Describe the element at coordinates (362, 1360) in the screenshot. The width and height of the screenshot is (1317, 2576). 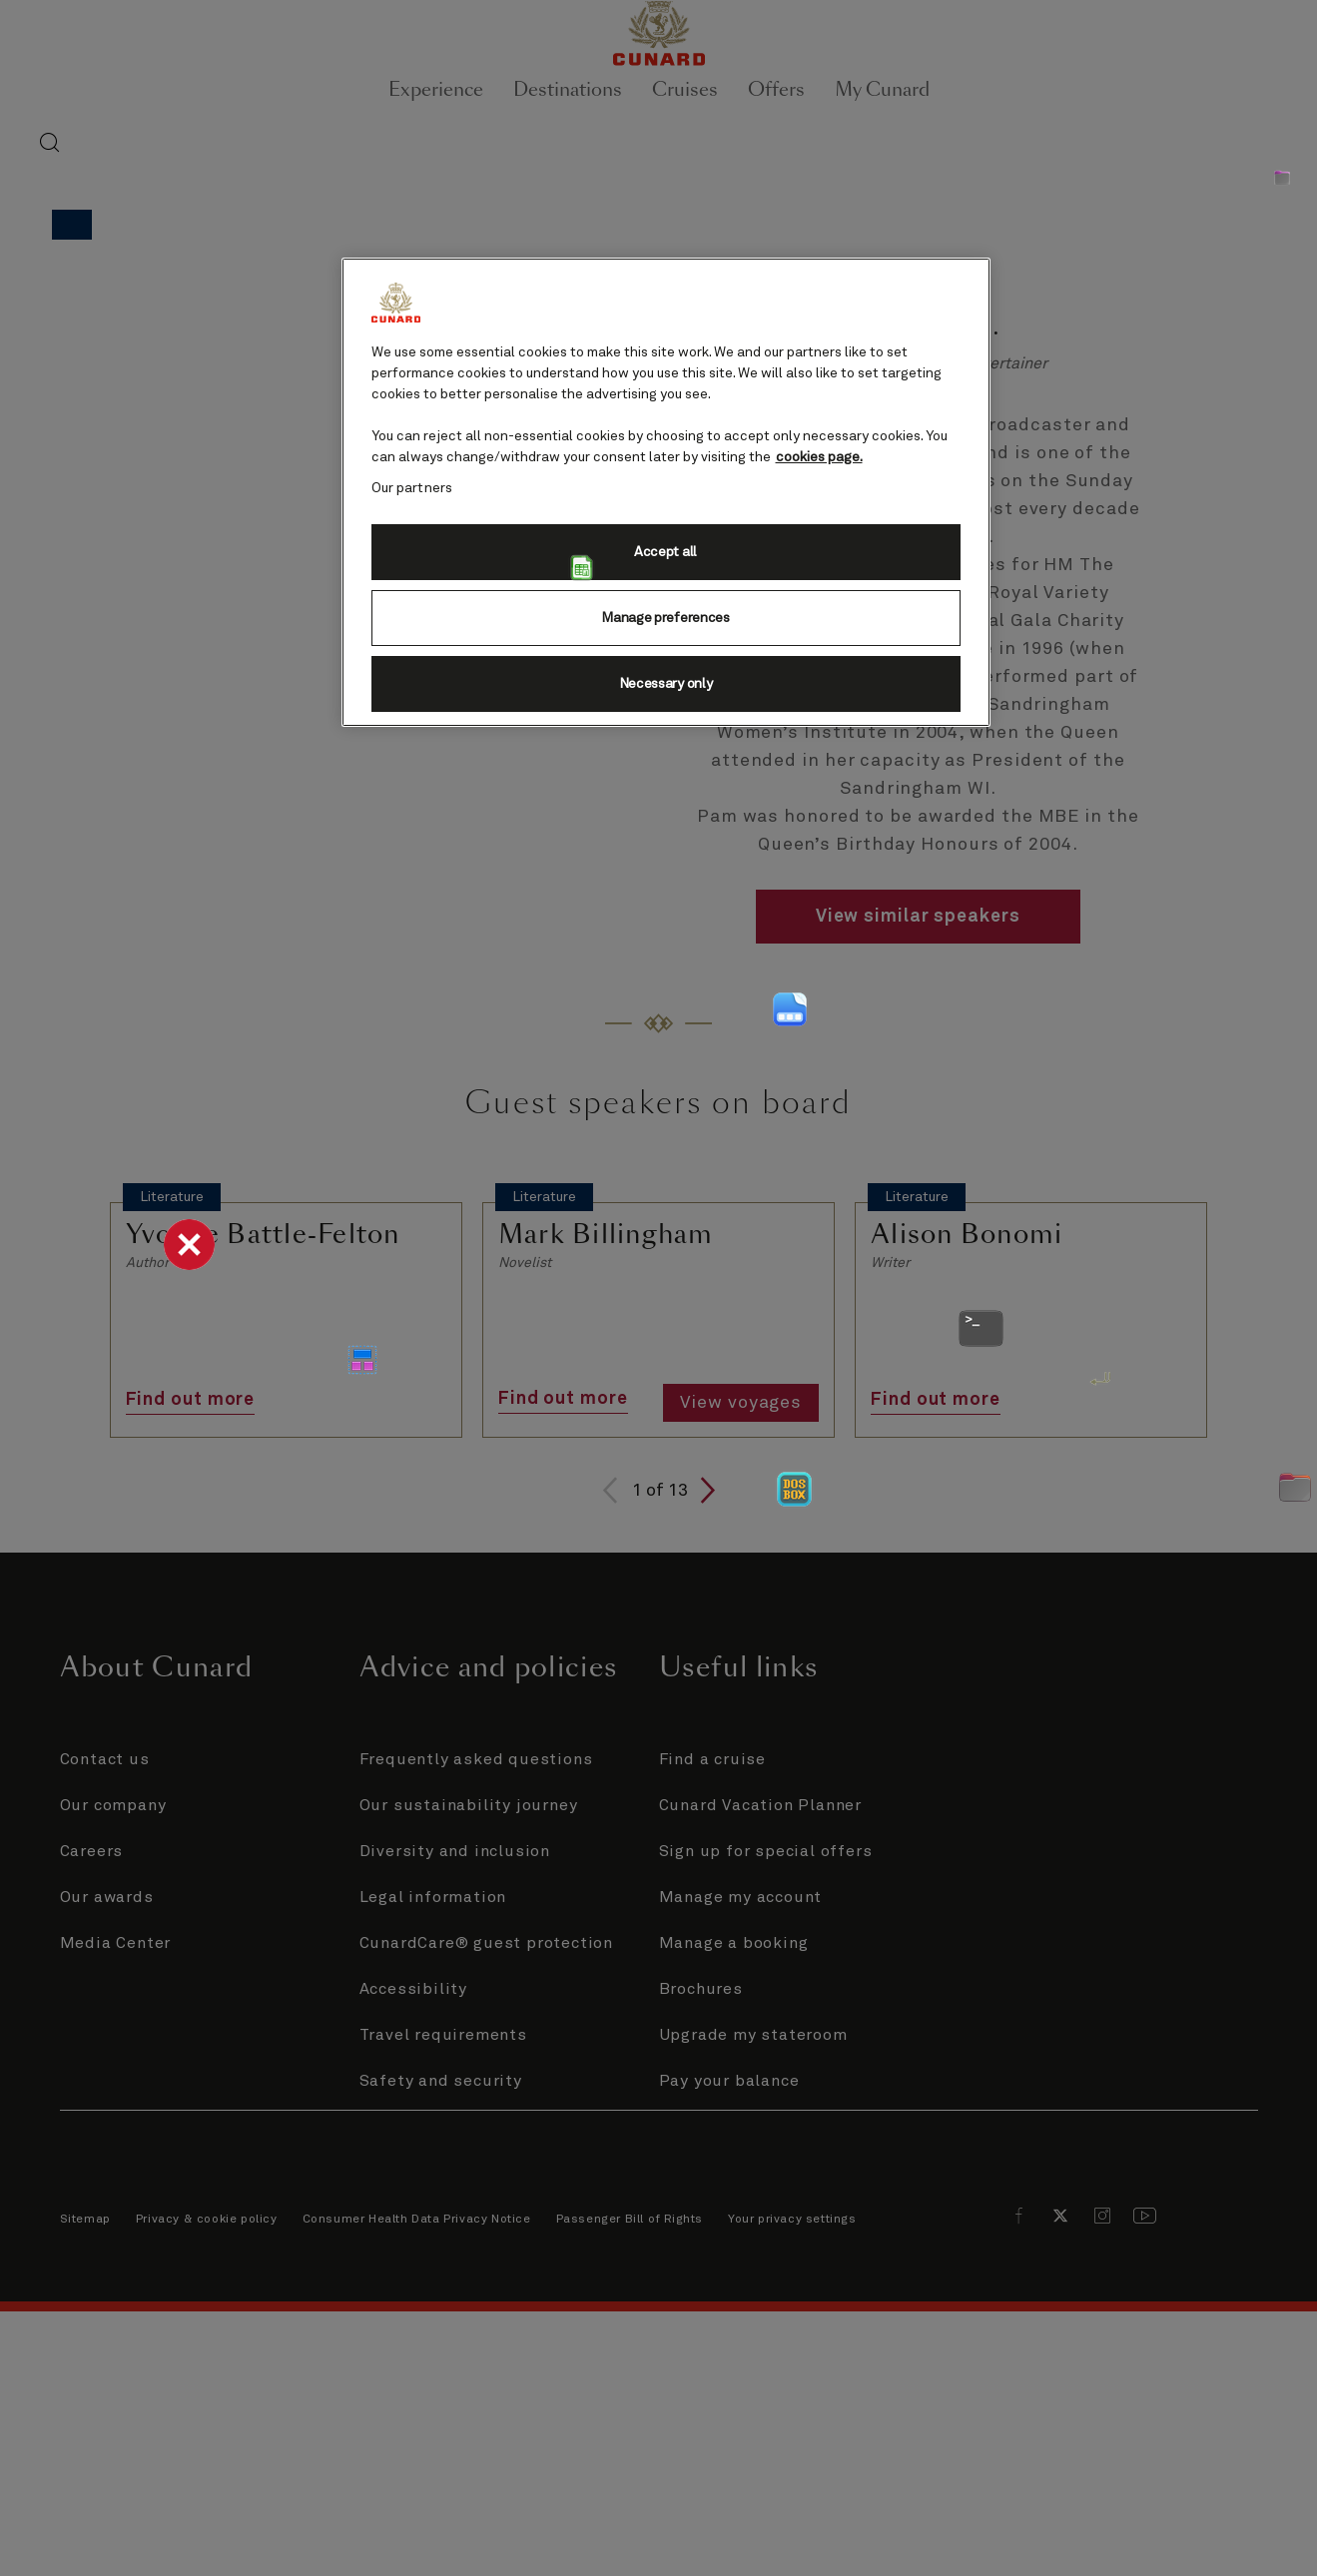
I see `select all items in the current view` at that location.